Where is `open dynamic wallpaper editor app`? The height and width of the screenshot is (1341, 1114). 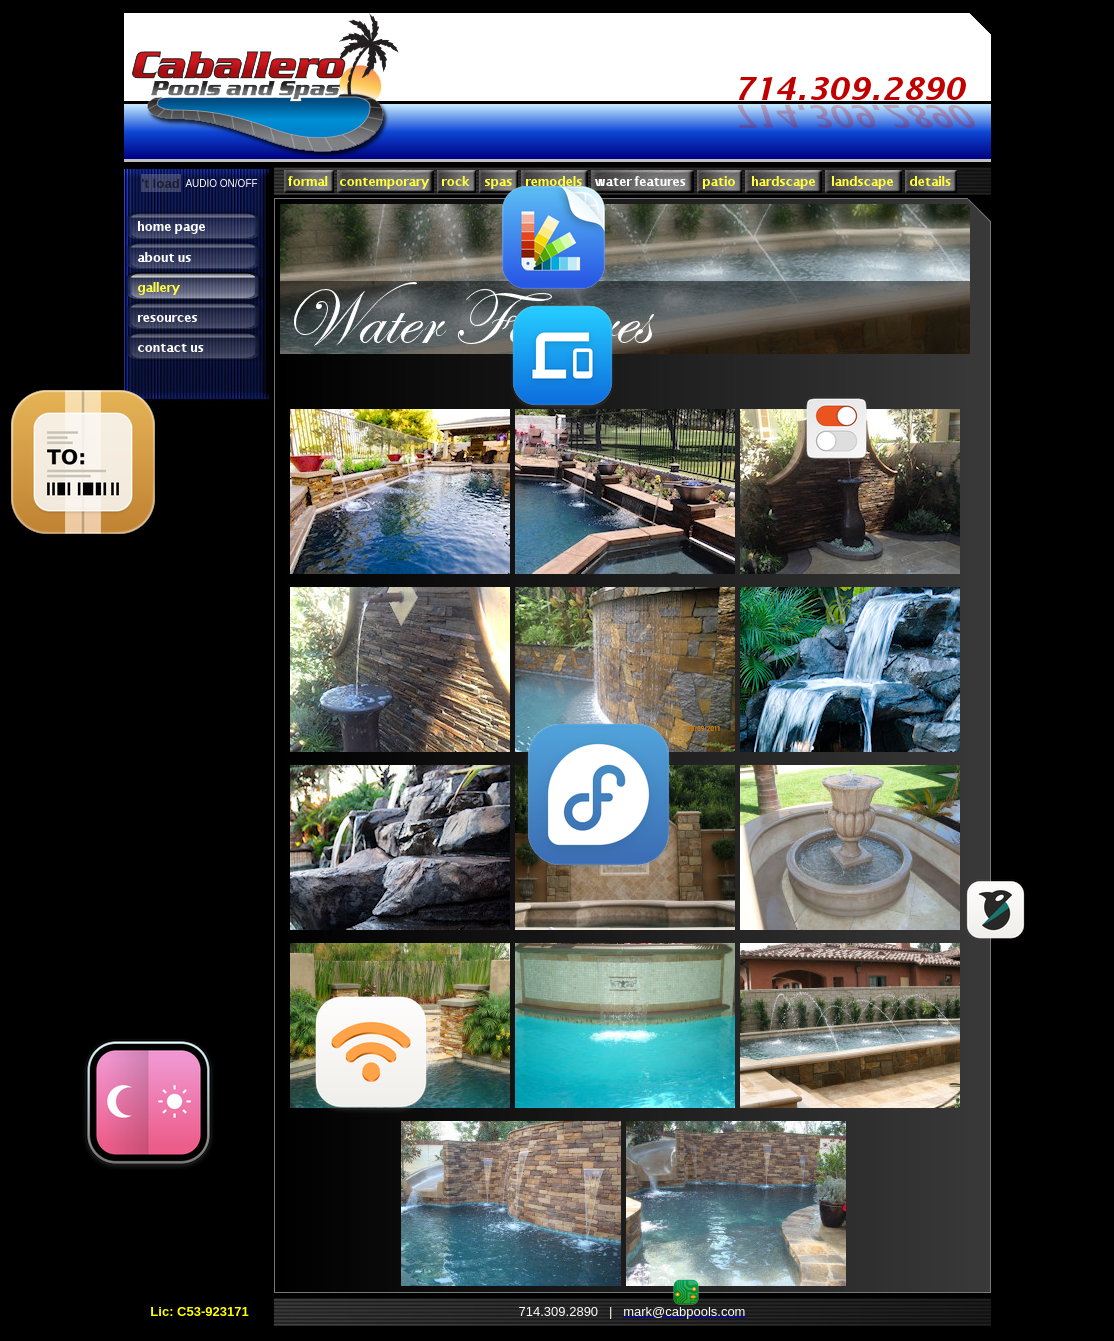 open dynamic wallpaper editor app is located at coordinates (148, 1102).